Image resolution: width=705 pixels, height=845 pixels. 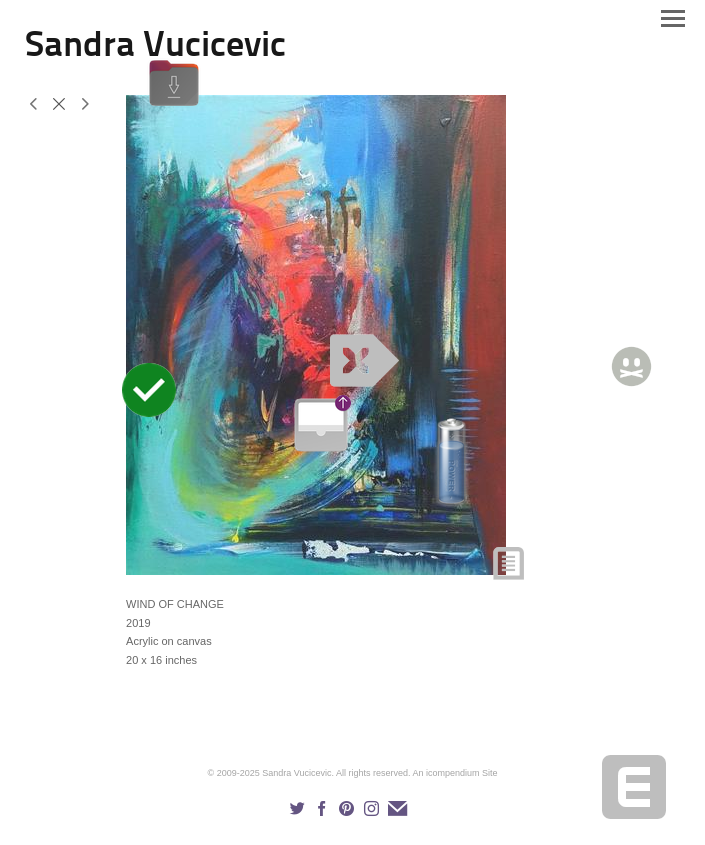 I want to click on view emails waiting to be sent, so click(x=321, y=425).